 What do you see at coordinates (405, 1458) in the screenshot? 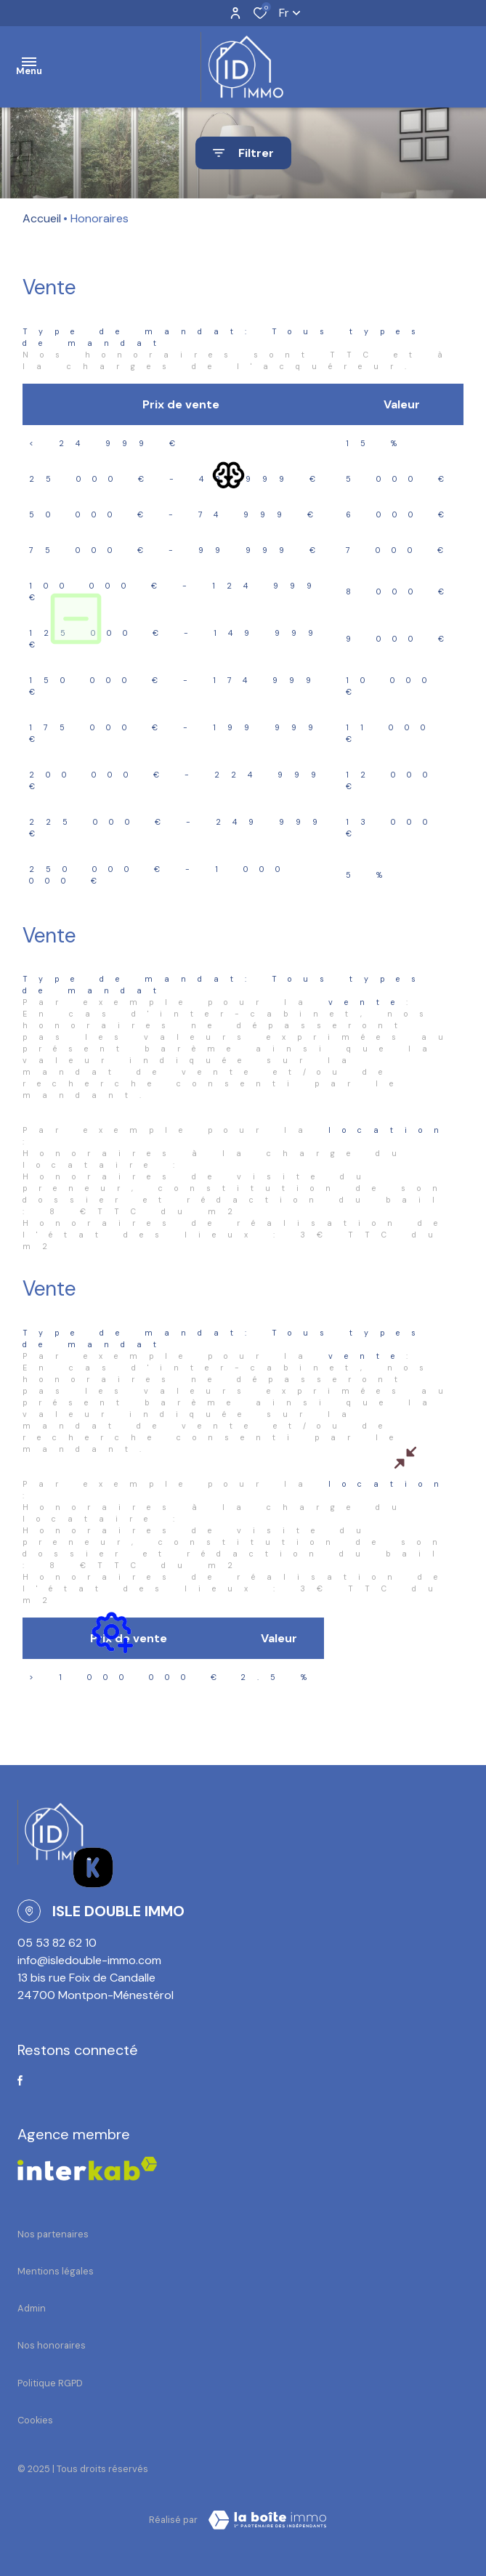
I see `minimize or collapse content` at bounding box center [405, 1458].